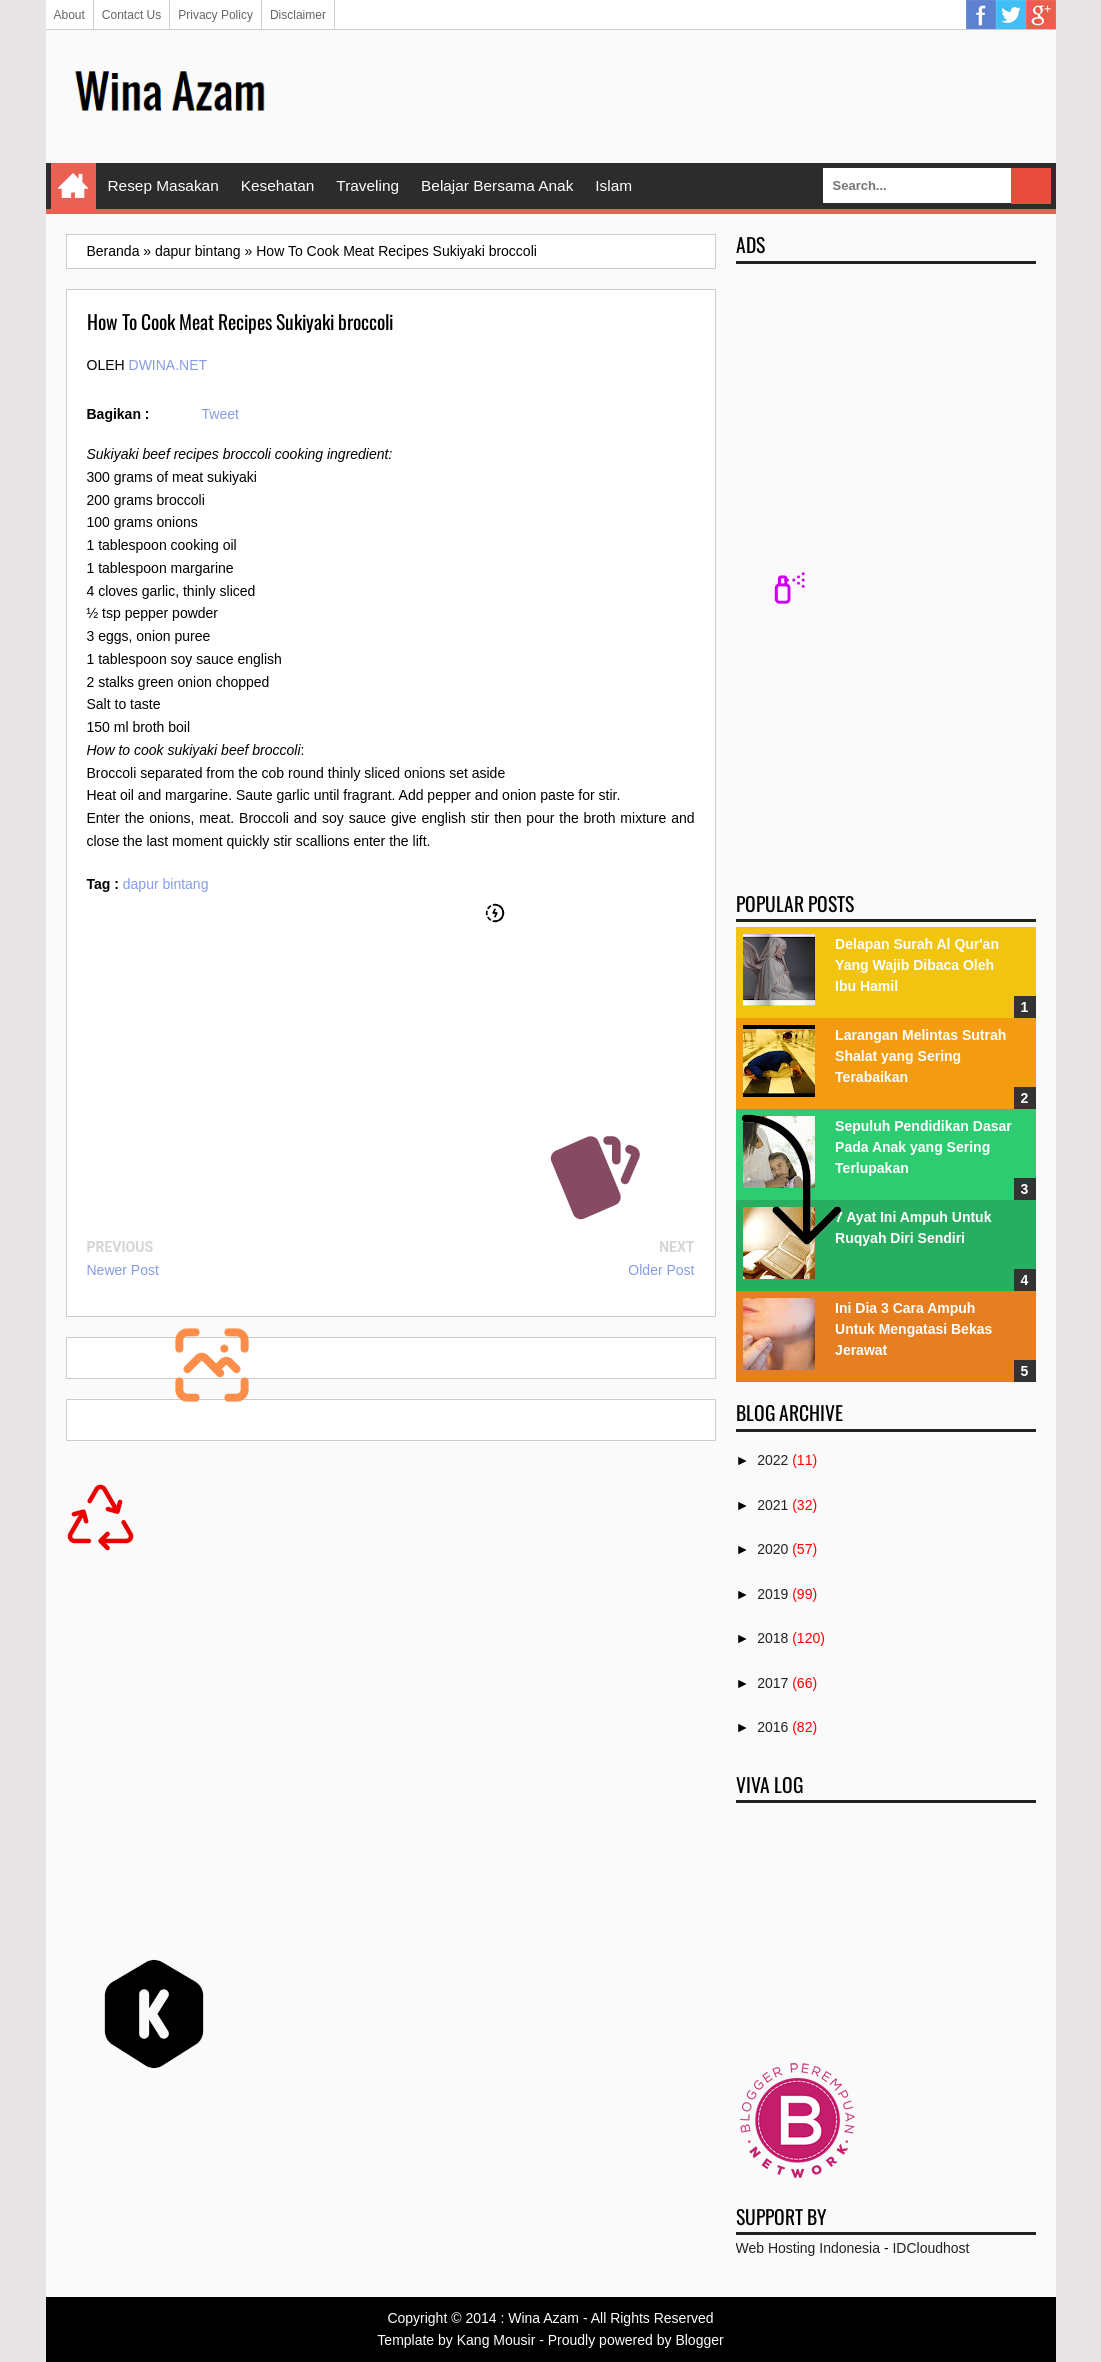 The width and height of the screenshot is (1101, 2362). What do you see at coordinates (791, 1179) in the screenshot?
I see `redirect content or flow downward` at bounding box center [791, 1179].